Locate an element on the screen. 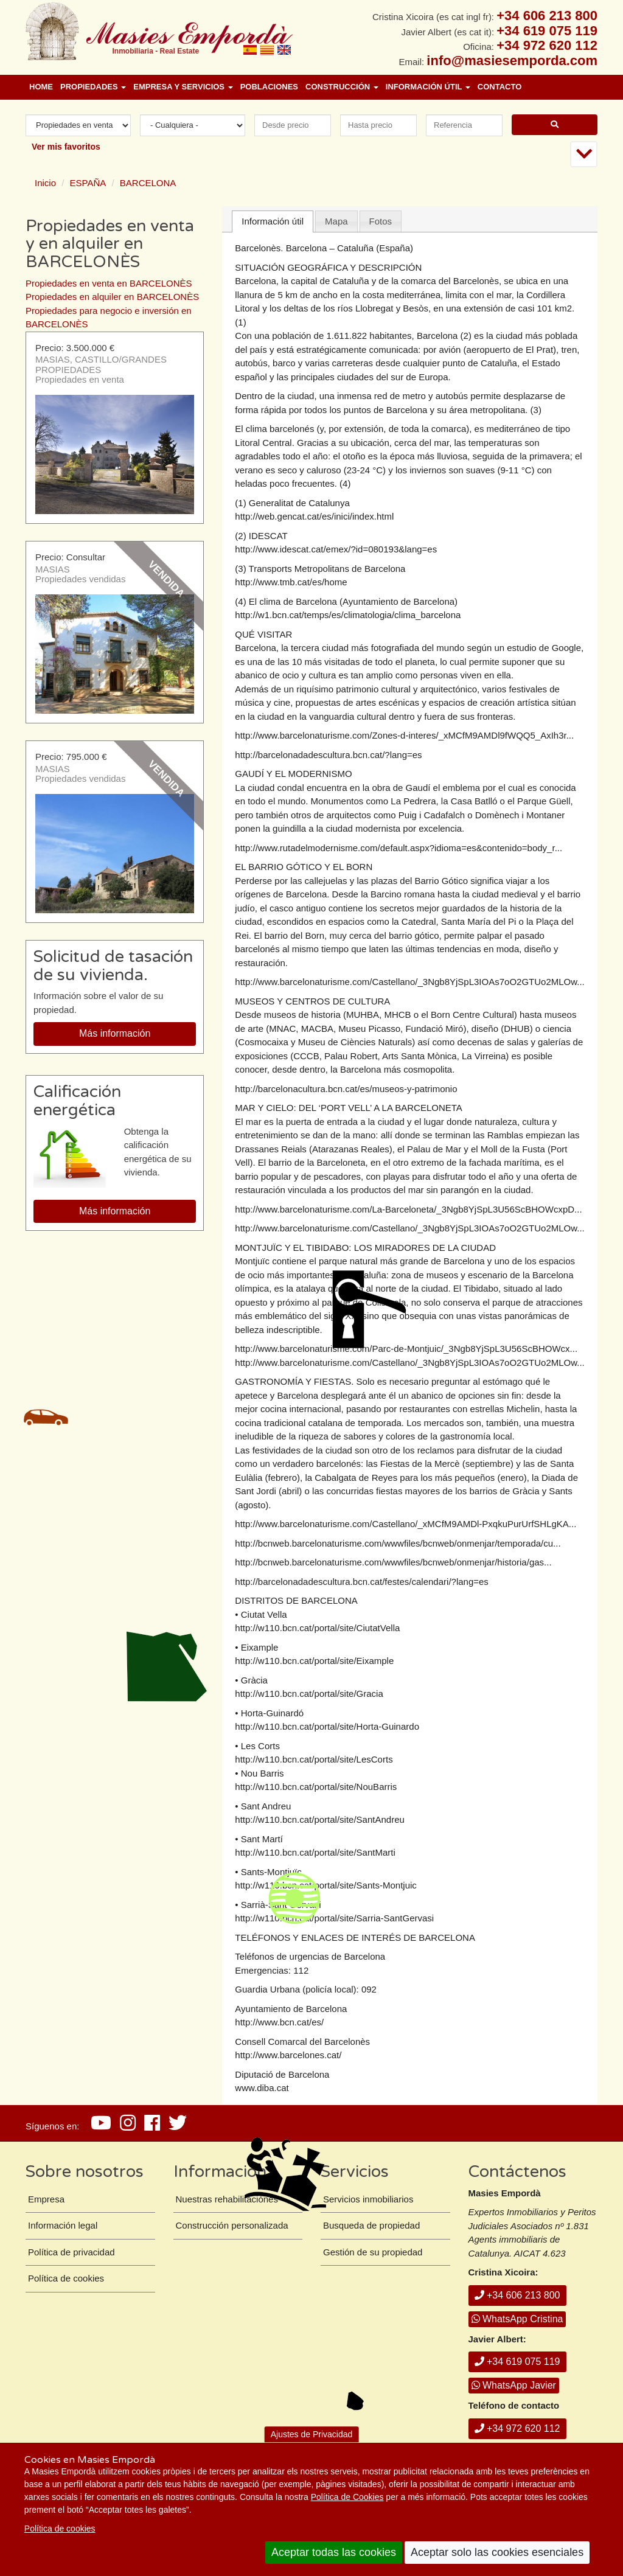 The width and height of the screenshot is (623, 2576). access security or lock settings is located at coordinates (366, 1309).